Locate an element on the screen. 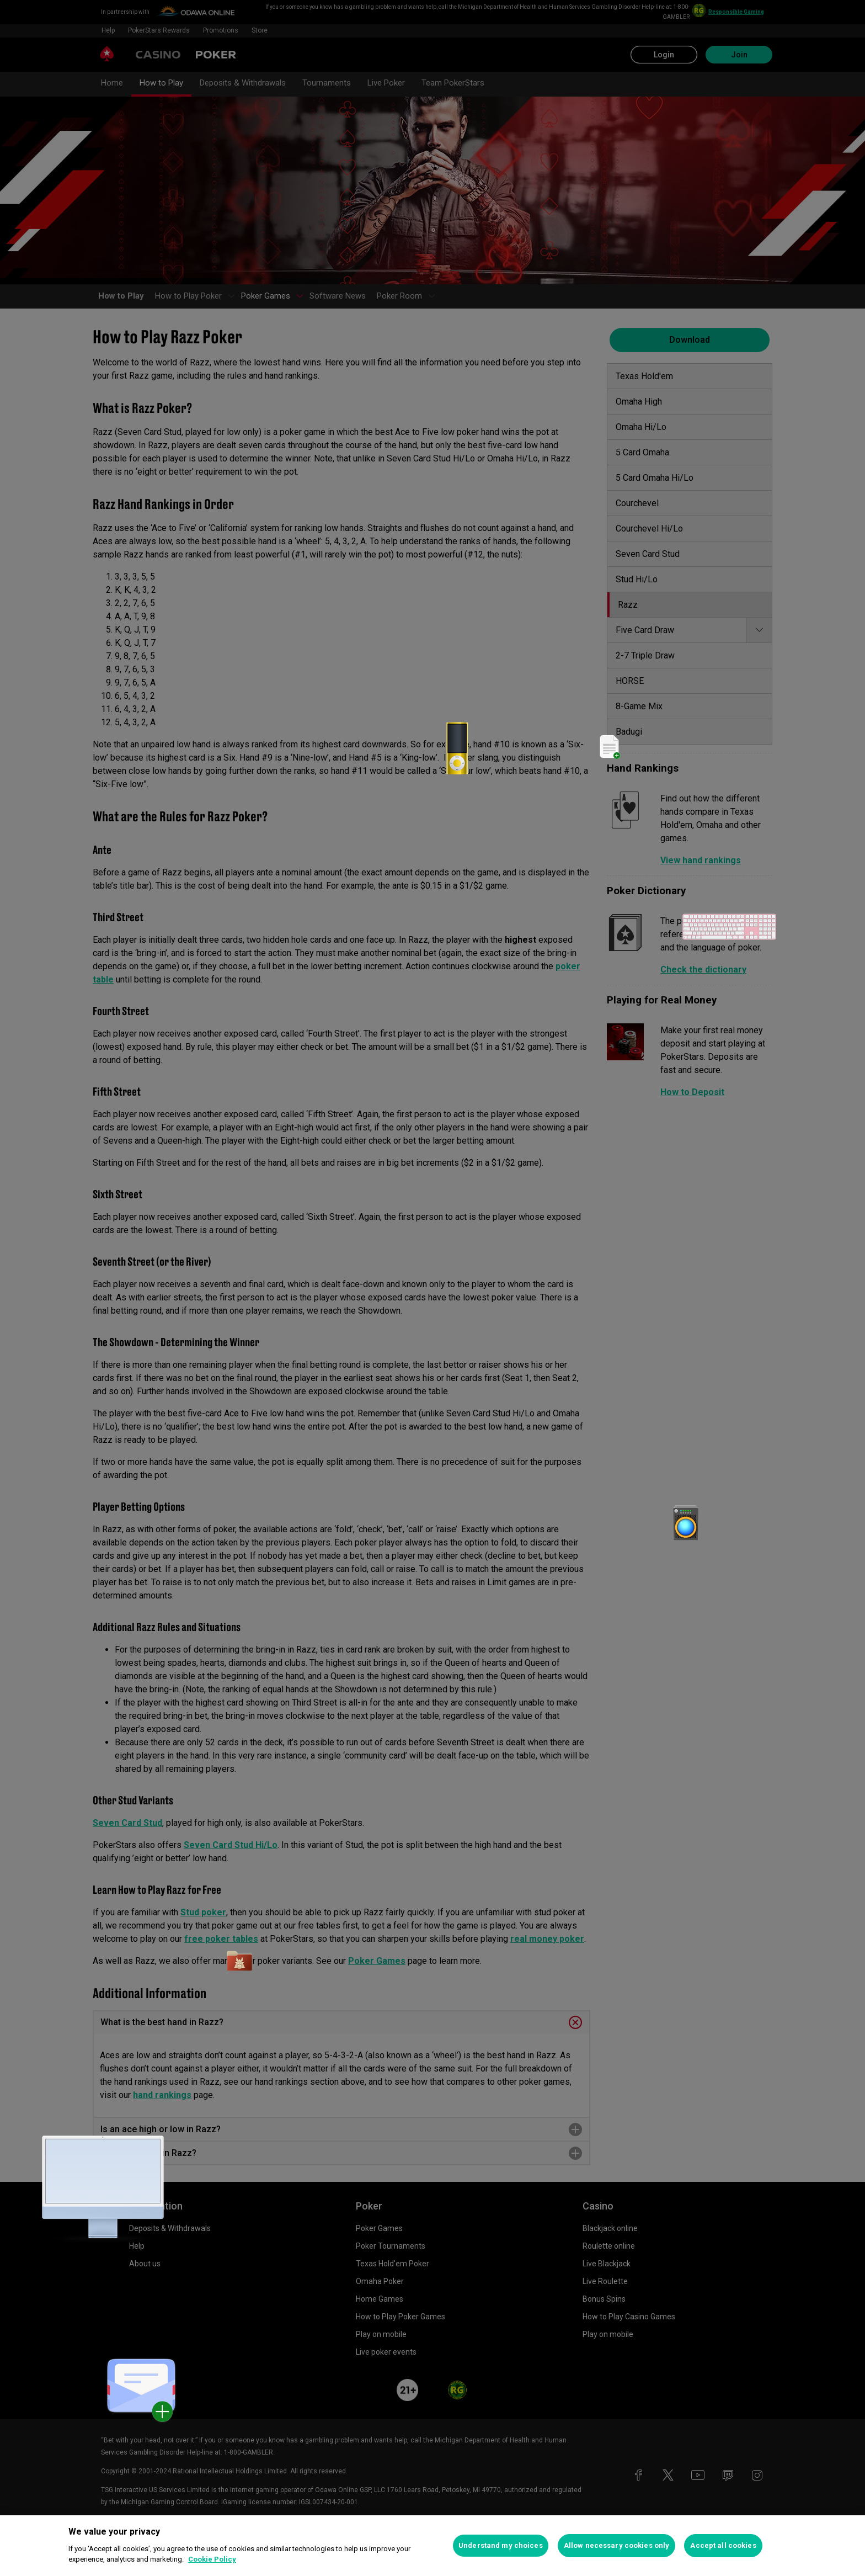 The width and height of the screenshot is (865, 2576). iPod nano device connected is located at coordinates (457, 749).